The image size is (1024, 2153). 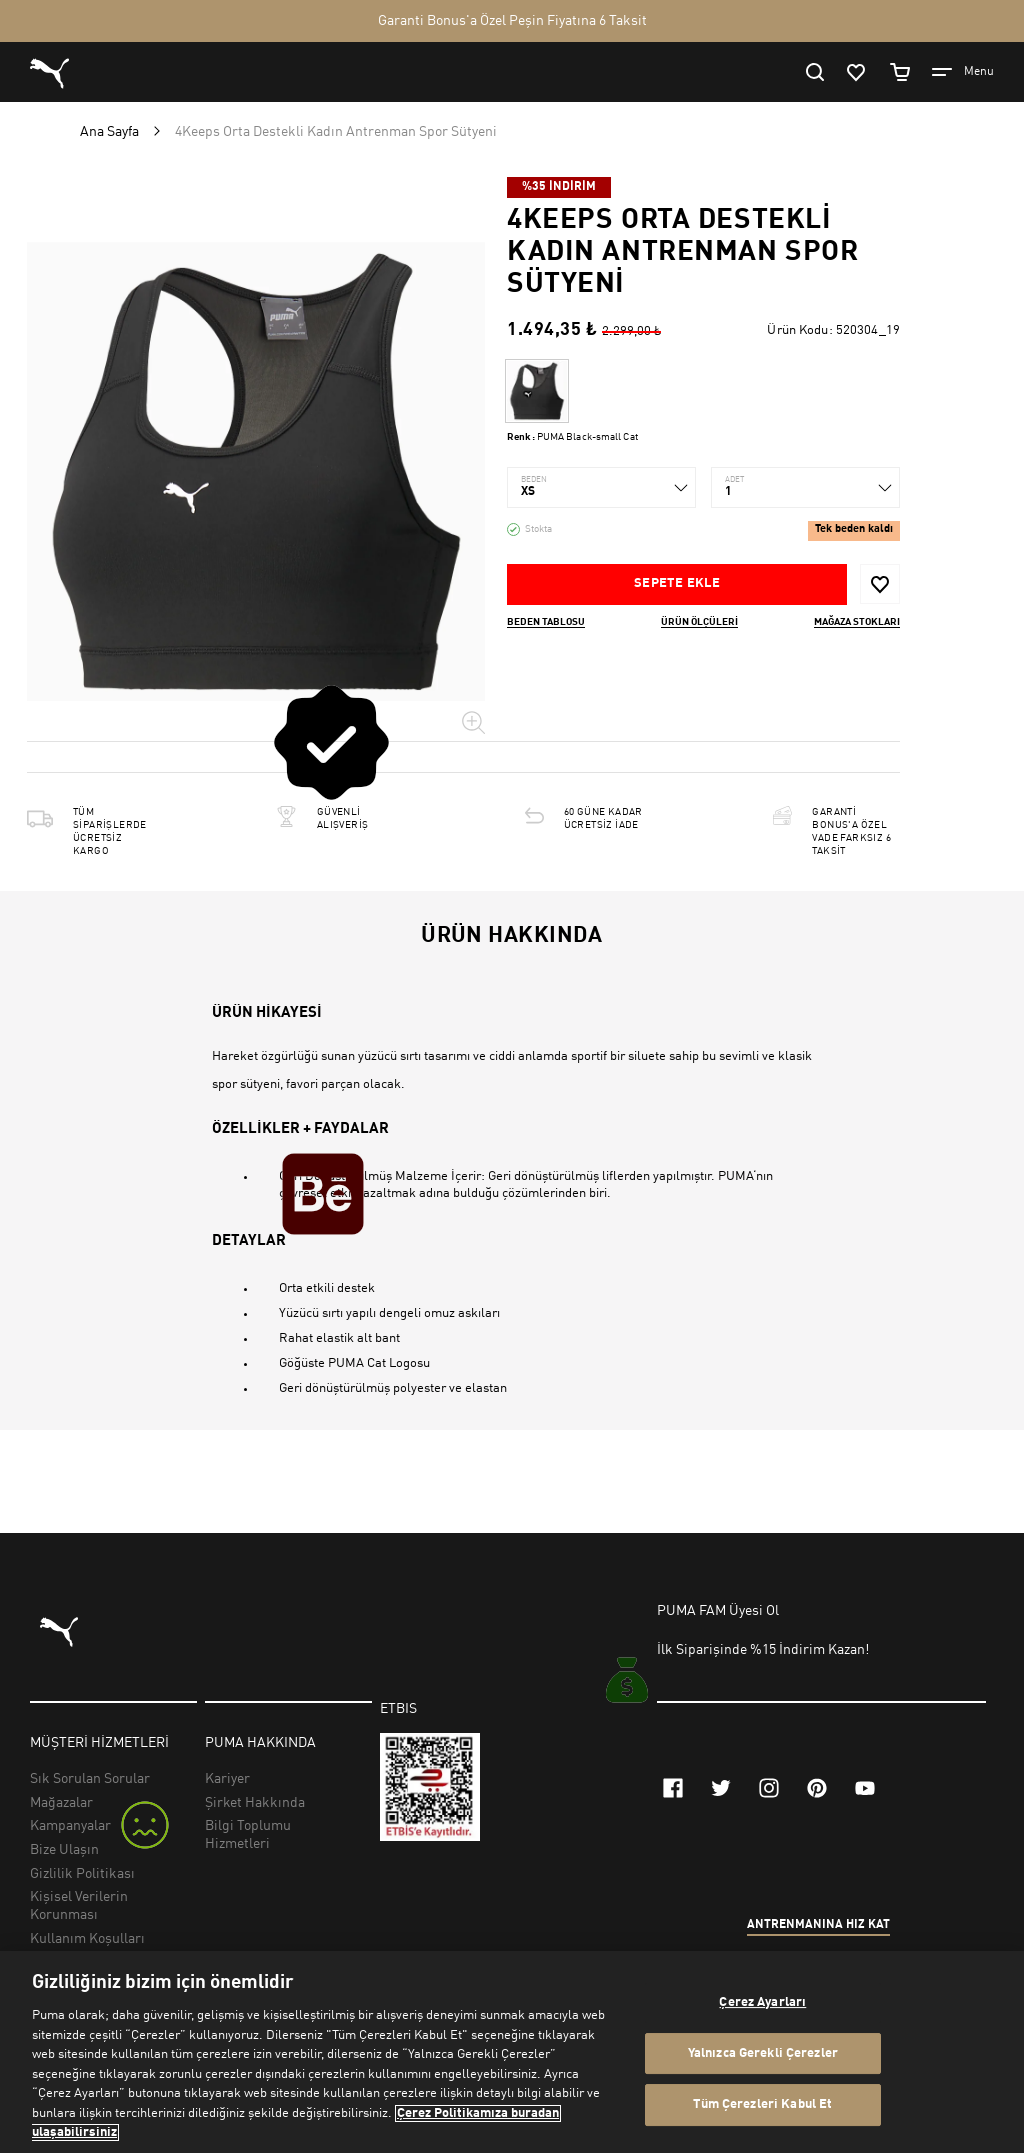 I want to click on indicates an error or something went wrong, so click(x=145, y=1825).